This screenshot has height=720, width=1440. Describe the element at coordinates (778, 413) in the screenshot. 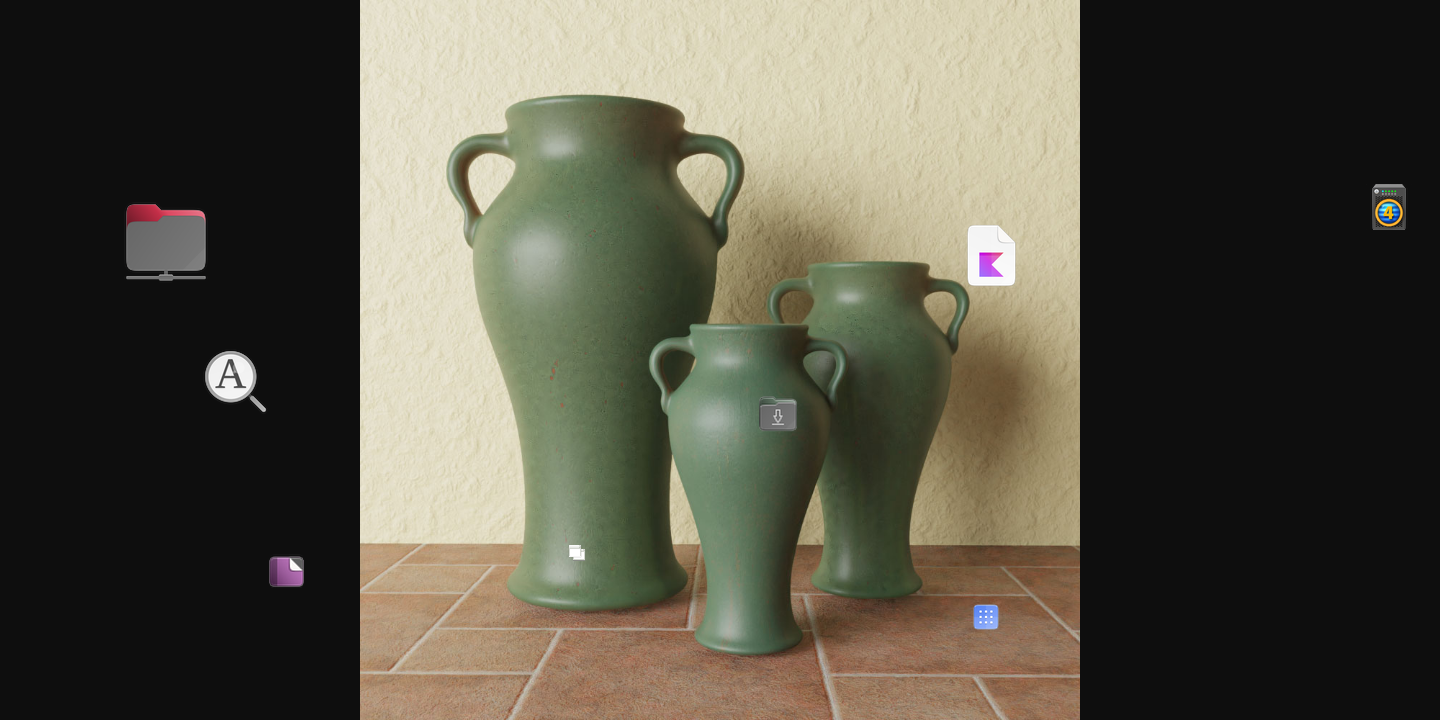

I see `open your downloads folder` at that location.